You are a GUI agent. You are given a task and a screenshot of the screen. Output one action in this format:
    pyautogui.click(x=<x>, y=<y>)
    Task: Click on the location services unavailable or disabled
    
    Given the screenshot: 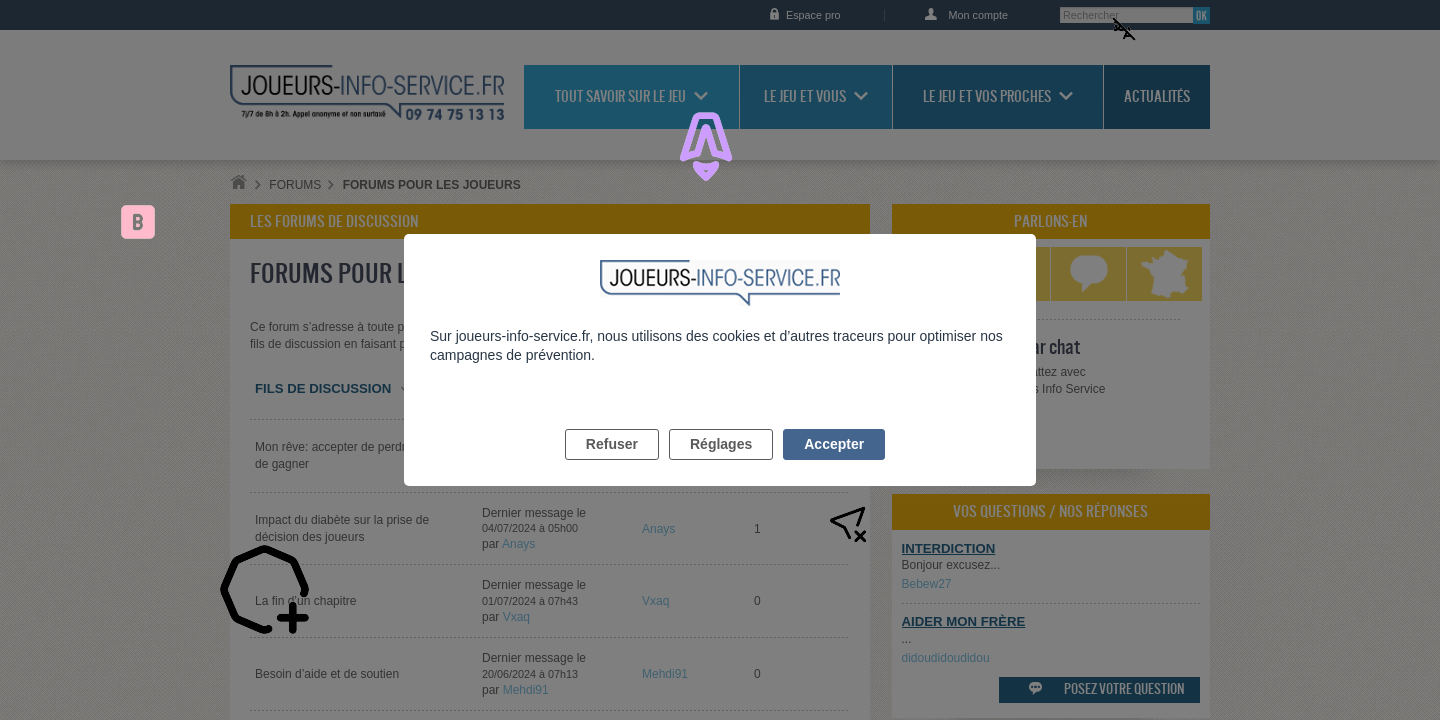 What is the action you would take?
    pyautogui.click(x=848, y=524)
    